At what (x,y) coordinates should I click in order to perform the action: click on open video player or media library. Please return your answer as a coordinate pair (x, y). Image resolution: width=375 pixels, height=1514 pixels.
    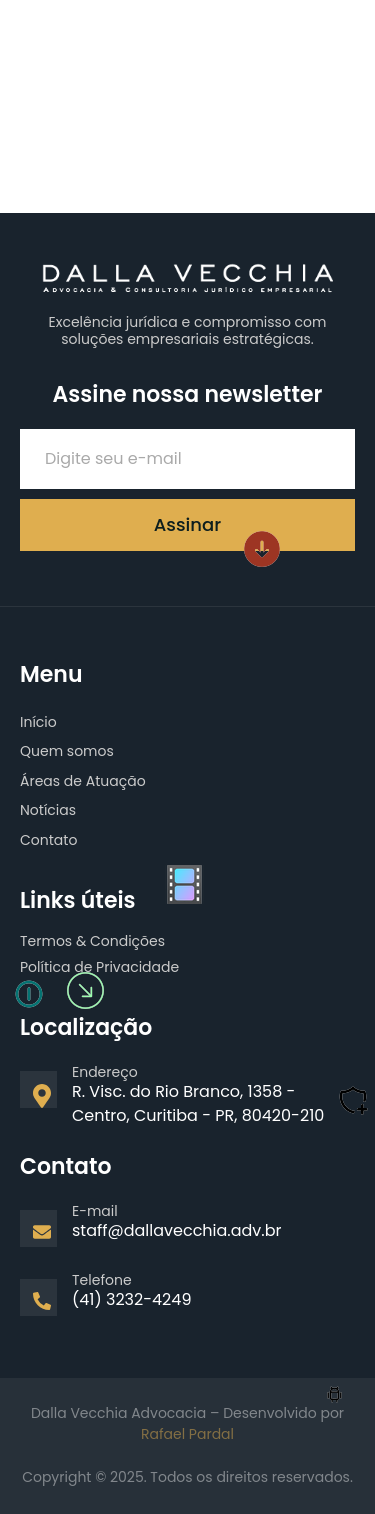
    Looking at the image, I should click on (184, 884).